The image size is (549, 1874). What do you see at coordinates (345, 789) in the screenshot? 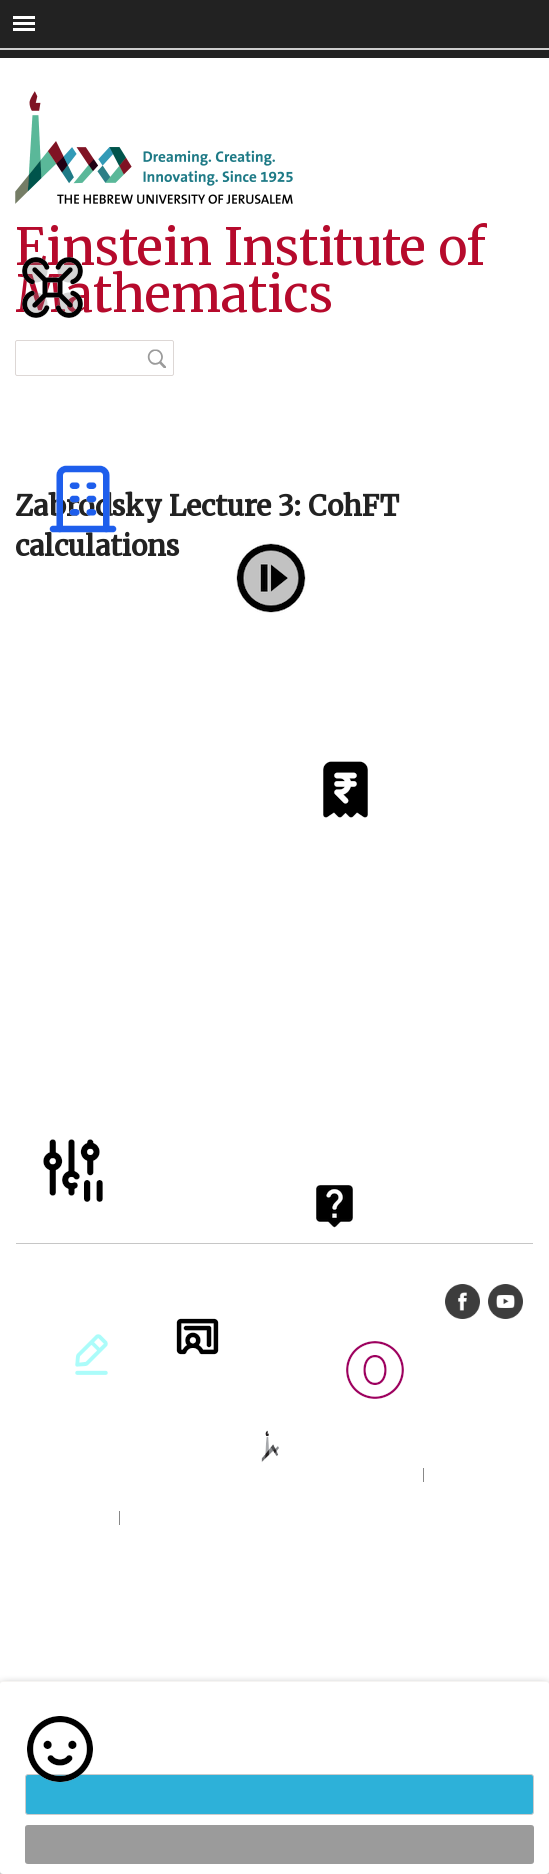
I see `view payment receipt in rupees` at bounding box center [345, 789].